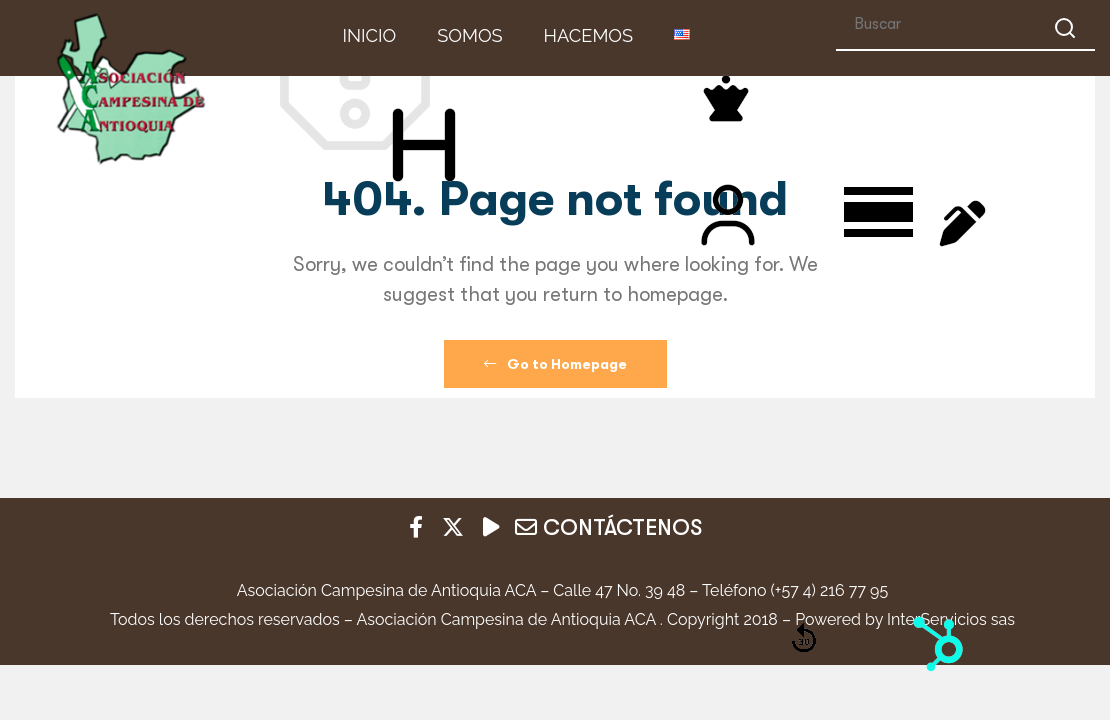 This screenshot has width=1110, height=720. Describe the element at coordinates (804, 639) in the screenshot. I see `replay the last 30 seconds` at that location.